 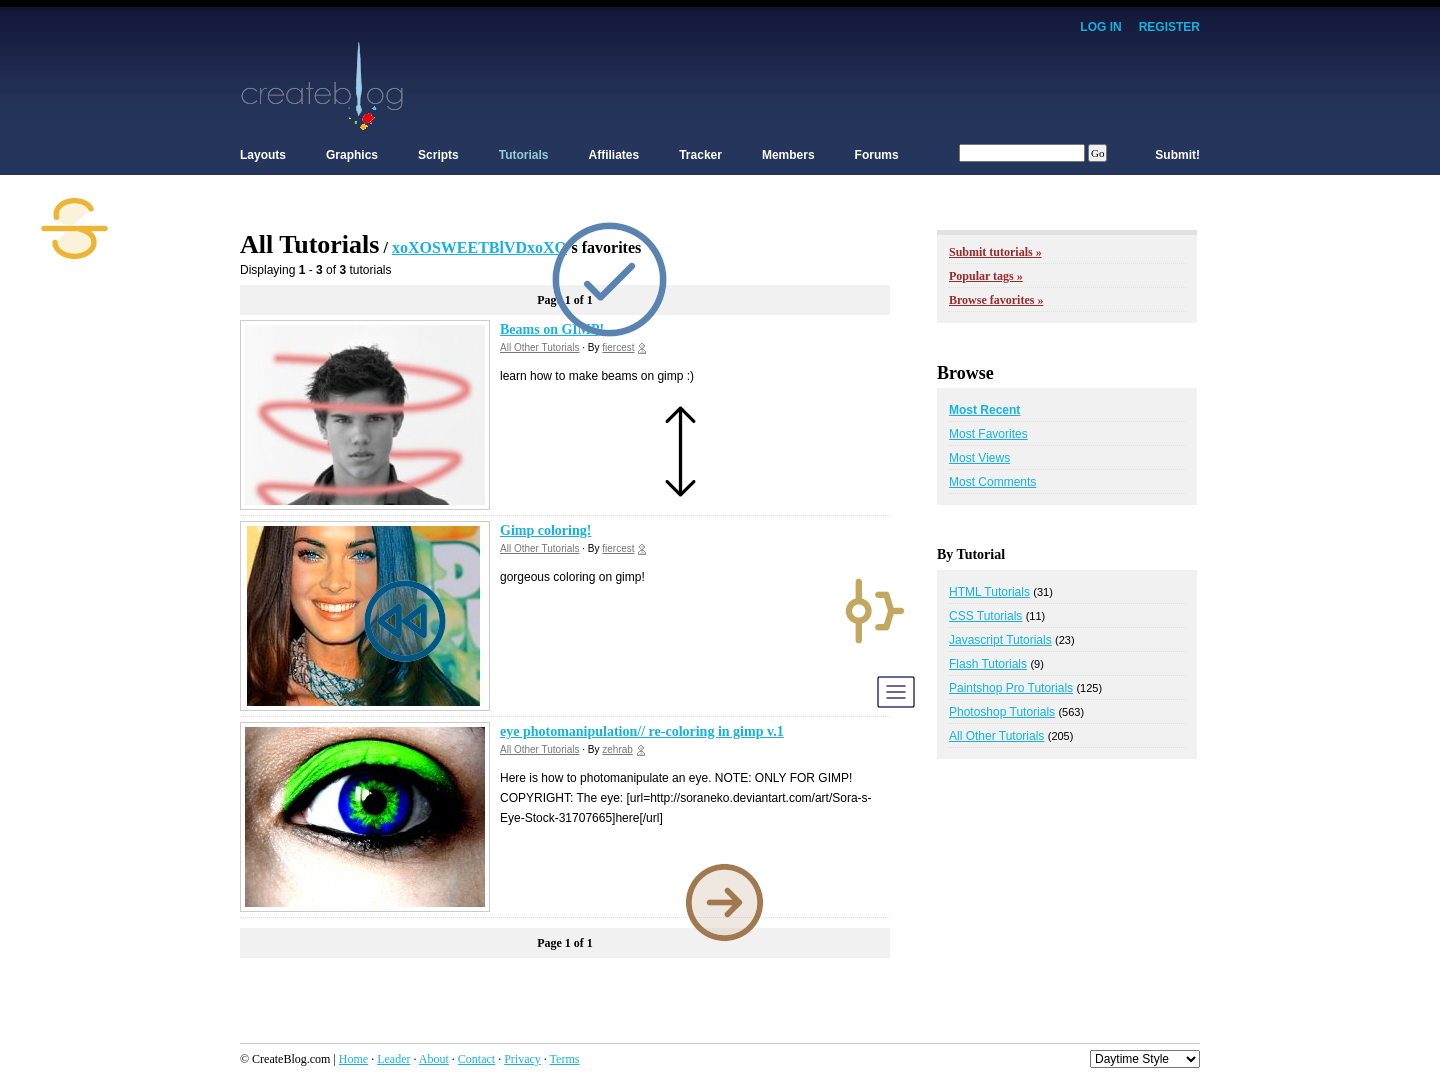 What do you see at coordinates (680, 451) in the screenshot?
I see `adjust height or vertical size` at bounding box center [680, 451].